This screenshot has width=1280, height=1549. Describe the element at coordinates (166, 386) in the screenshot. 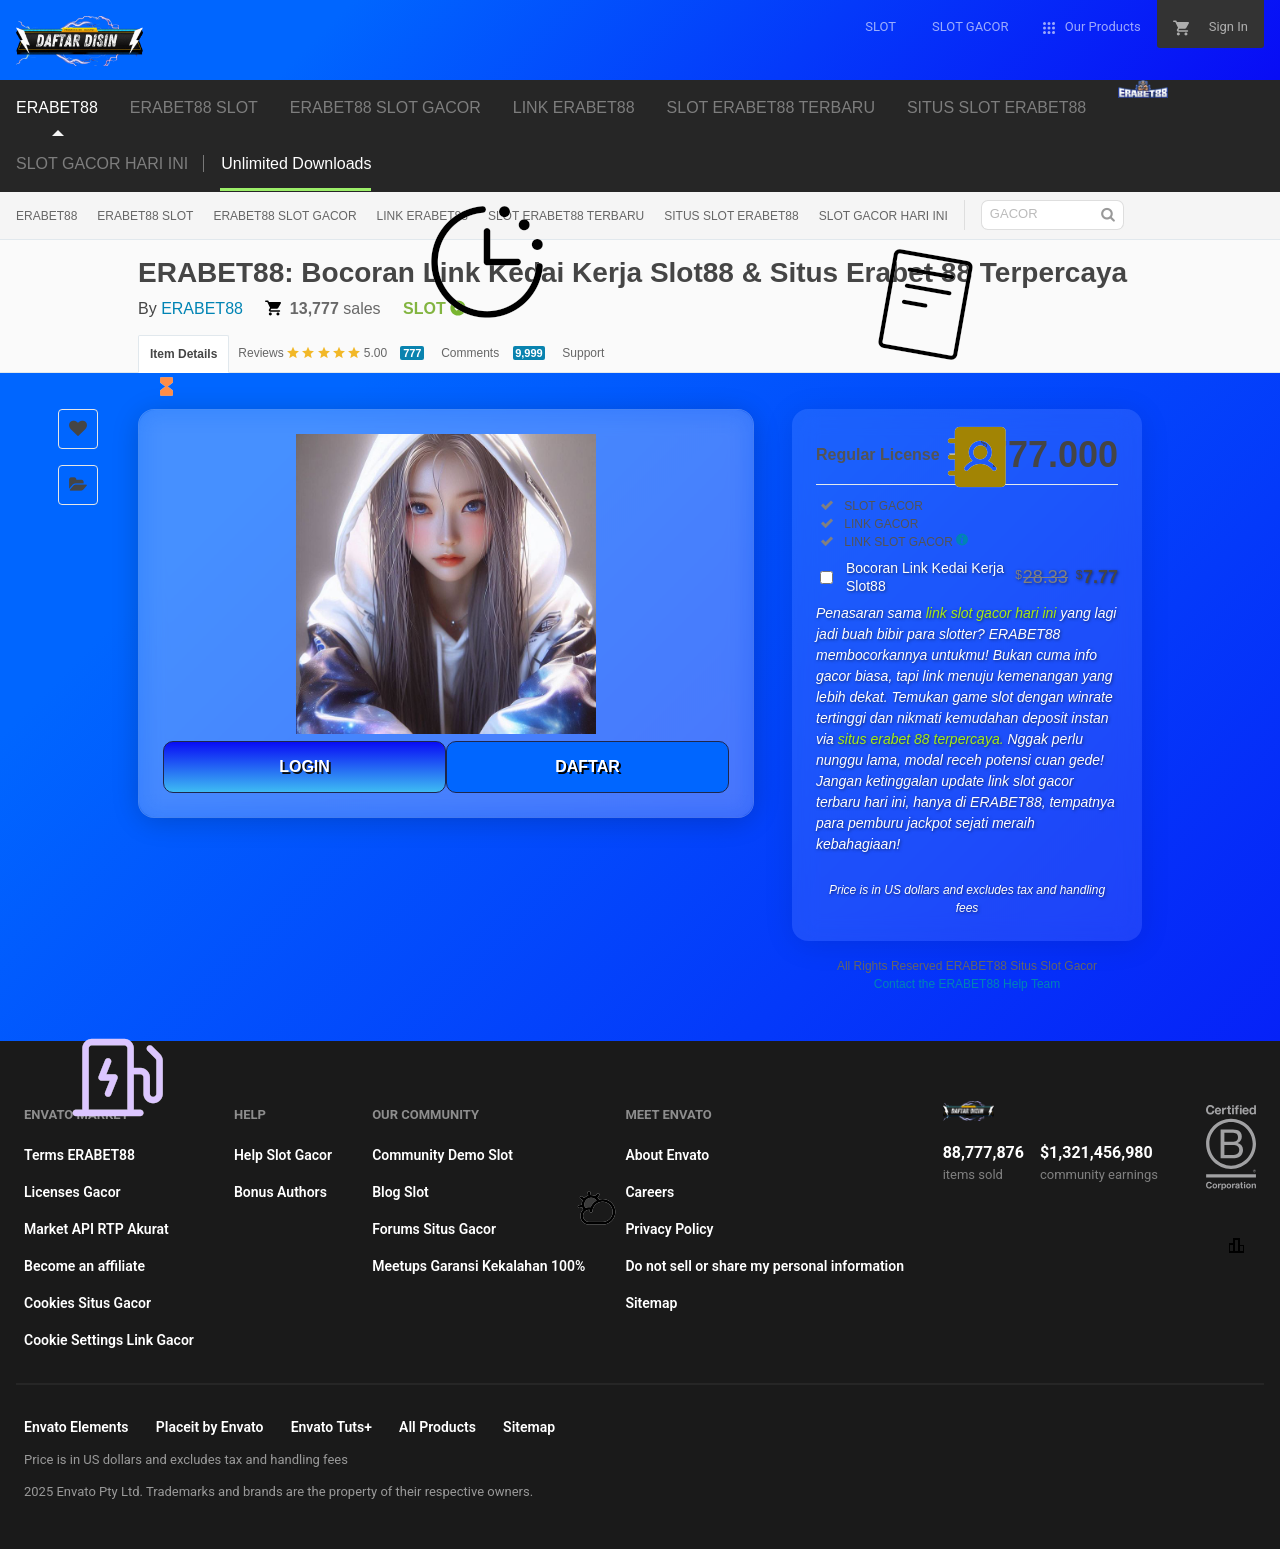

I see `indicates loading or processing in progress` at that location.